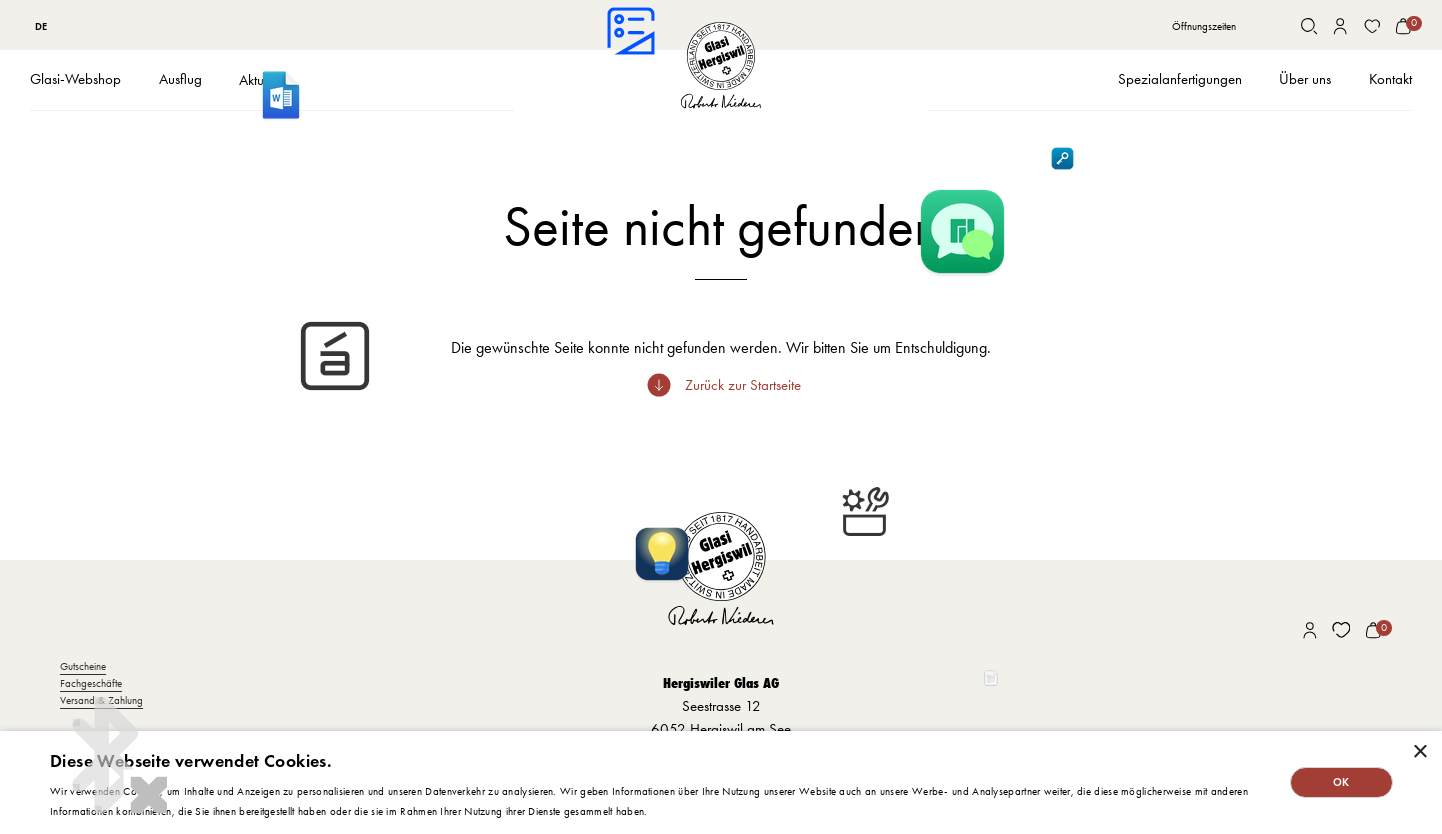 The image size is (1442, 834). Describe the element at coordinates (281, 95) in the screenshot. I see `microsoft word template file` at that location.